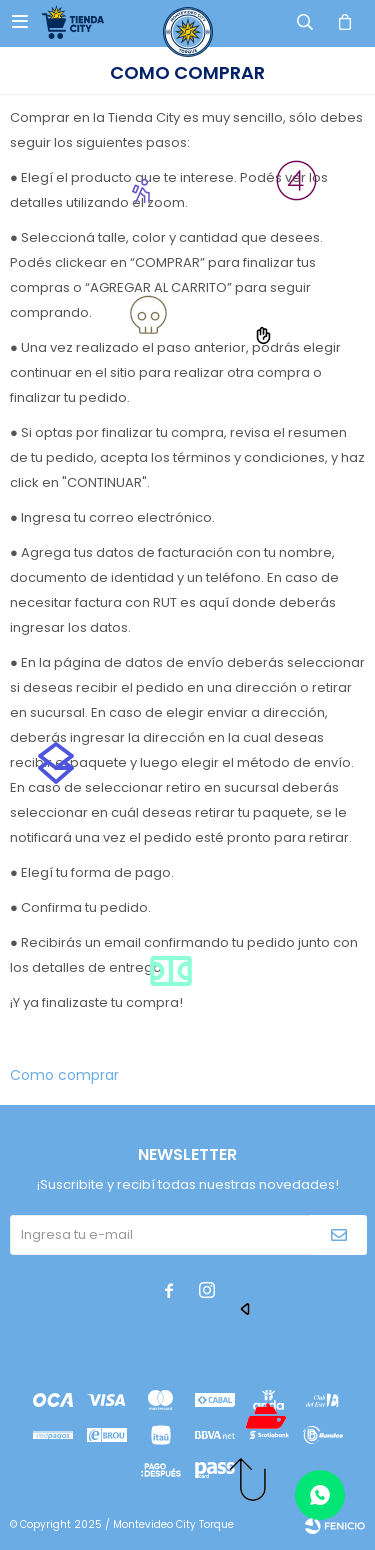 This screenshot has height=1550, width=375. What do you see at coordinates (142, 191) in the screenshot?
I see `access hiking or trail activities` at bounding box center [142, 191].